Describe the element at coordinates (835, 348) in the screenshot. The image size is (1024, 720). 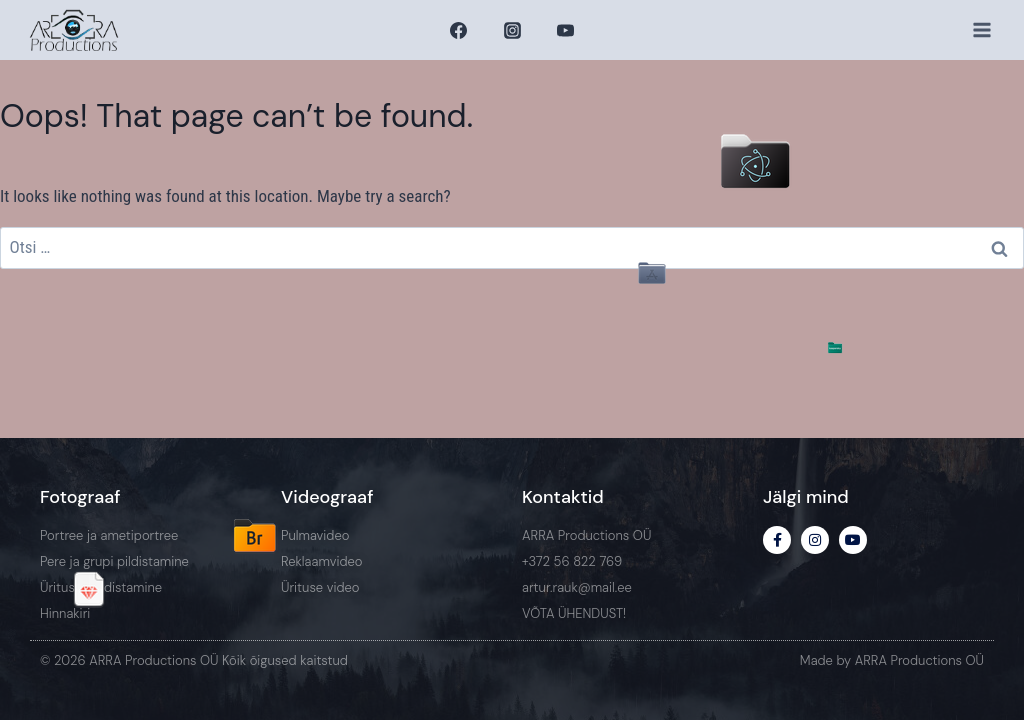
I see `folder containing kaspersky antivirus files` at that location.